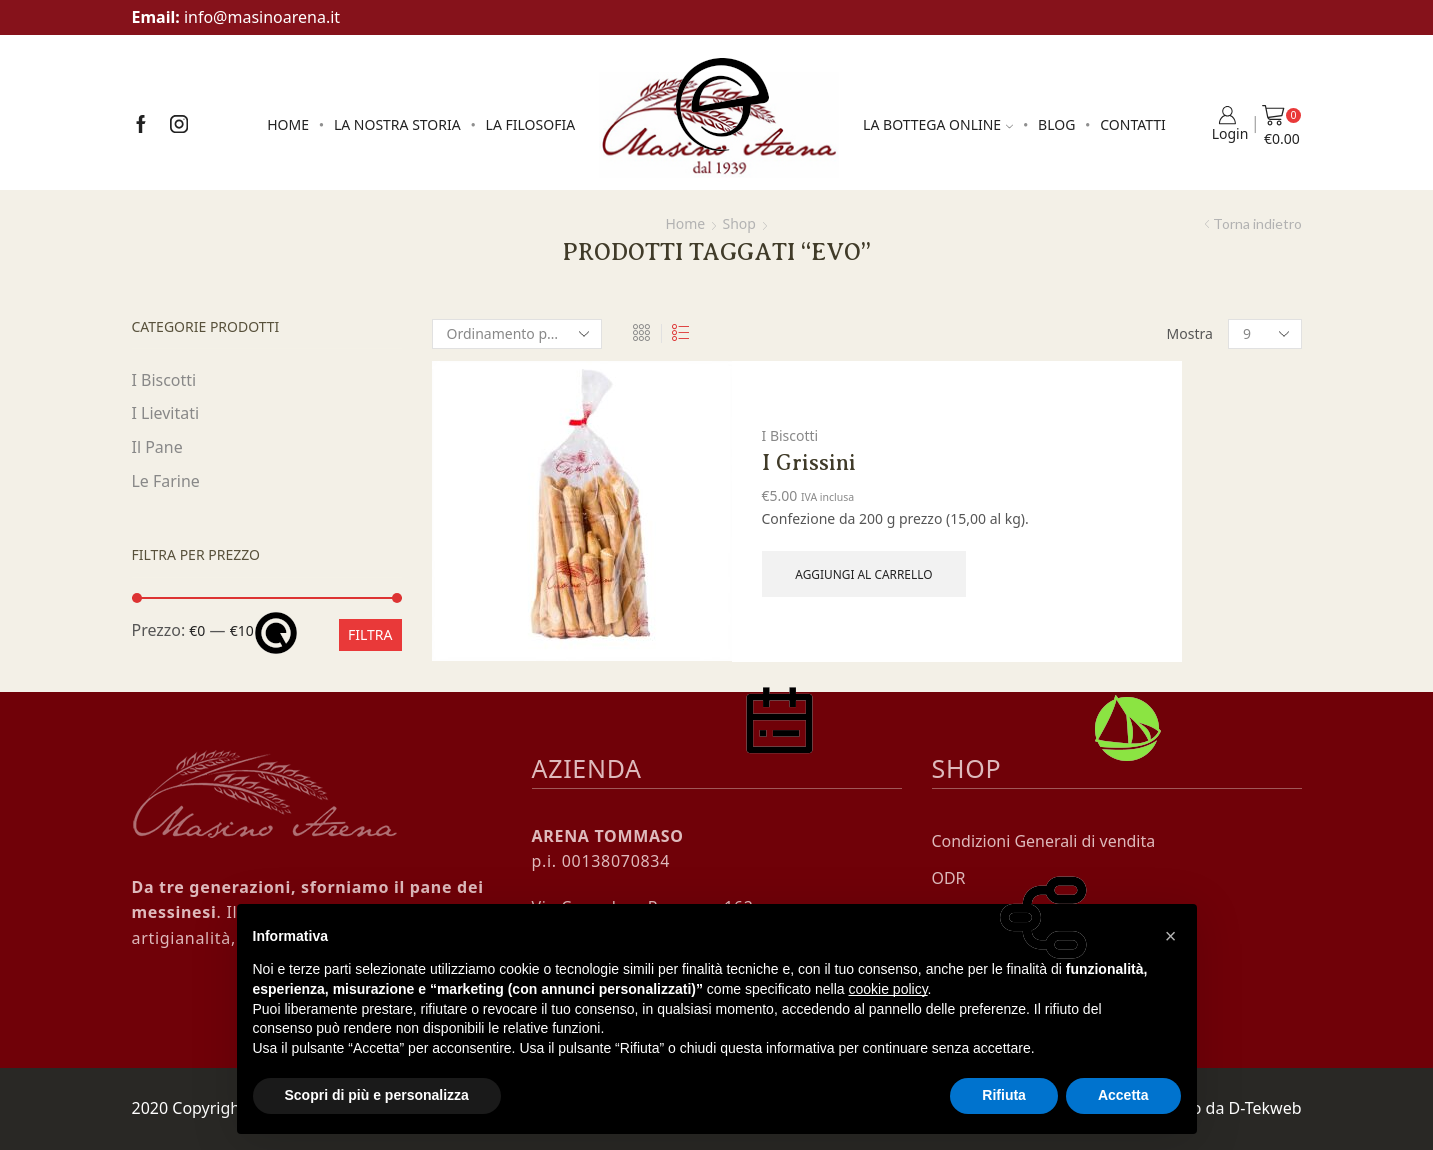 This screenshot has width=1433, height=1150. Describe the element at coordinates (779, 723) in the screenshot. I see `view calendar tasks and to-dos` at that location.